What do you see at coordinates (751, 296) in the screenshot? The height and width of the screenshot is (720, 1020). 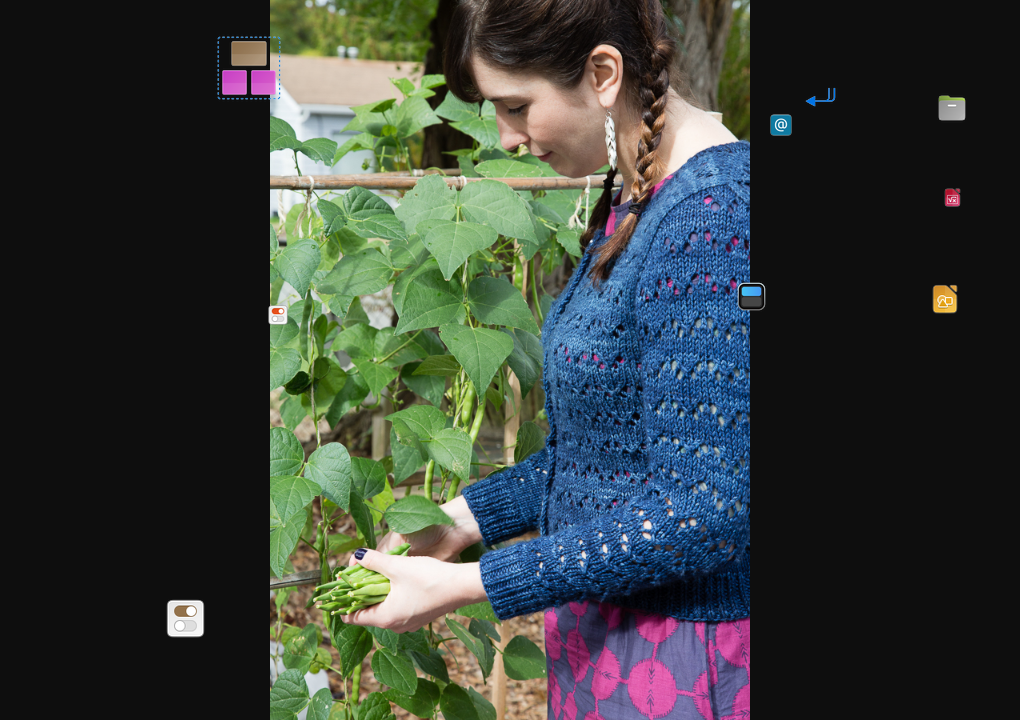 I see `open desktop activities preferences` at bounding box center [751, 296].